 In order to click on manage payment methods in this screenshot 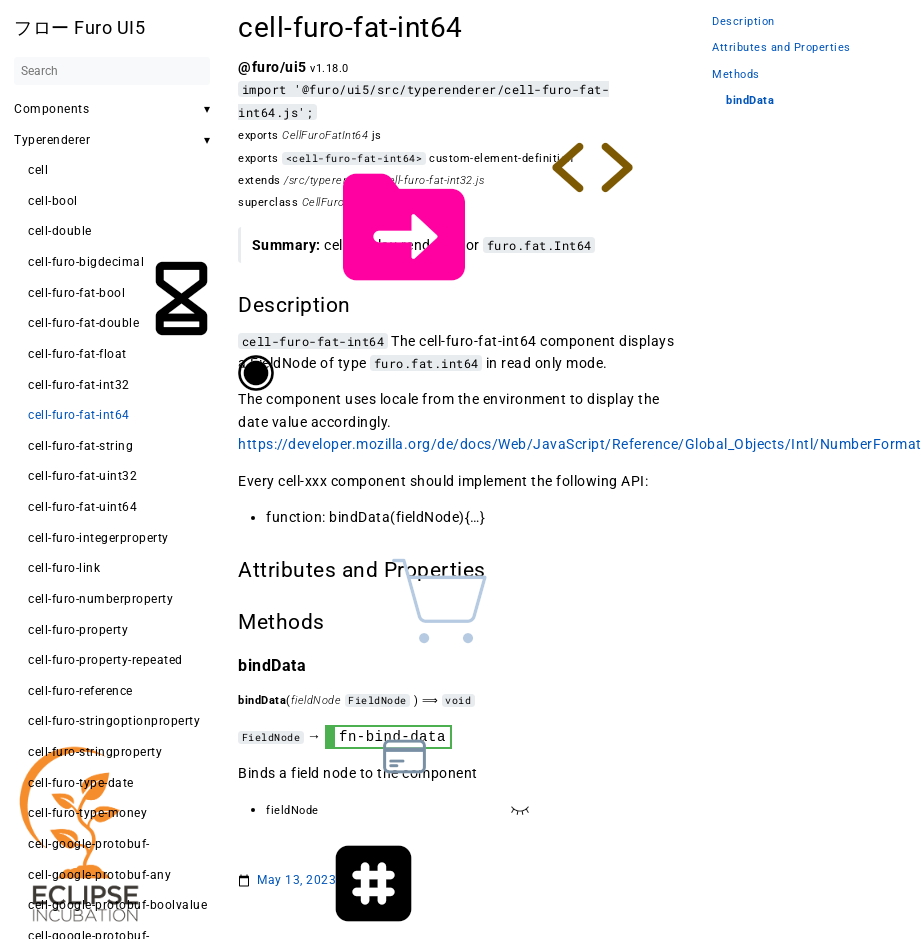, I will do `click(404, 756)`.